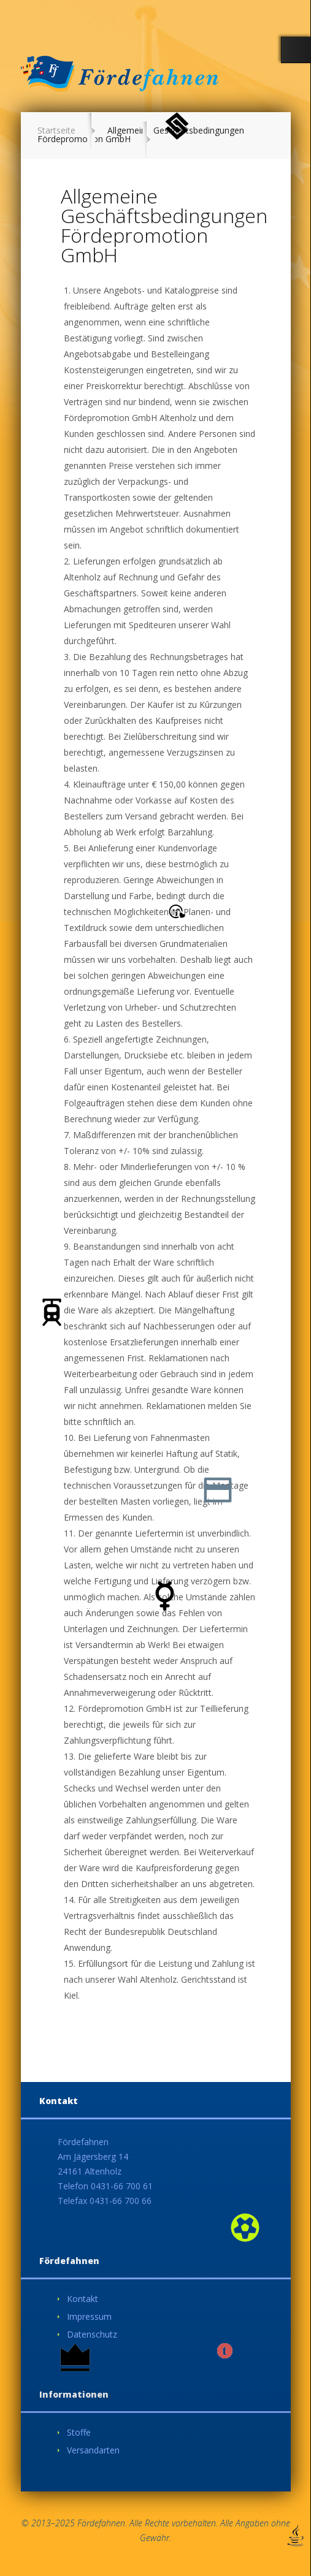 The height and width of the screenshot is (2576, 311). What do you see at coordinates (164, 1595) in the screenshot?
I see `indicates mercury as a planetary or astrological symbol` at bounding box center [164, 1595].